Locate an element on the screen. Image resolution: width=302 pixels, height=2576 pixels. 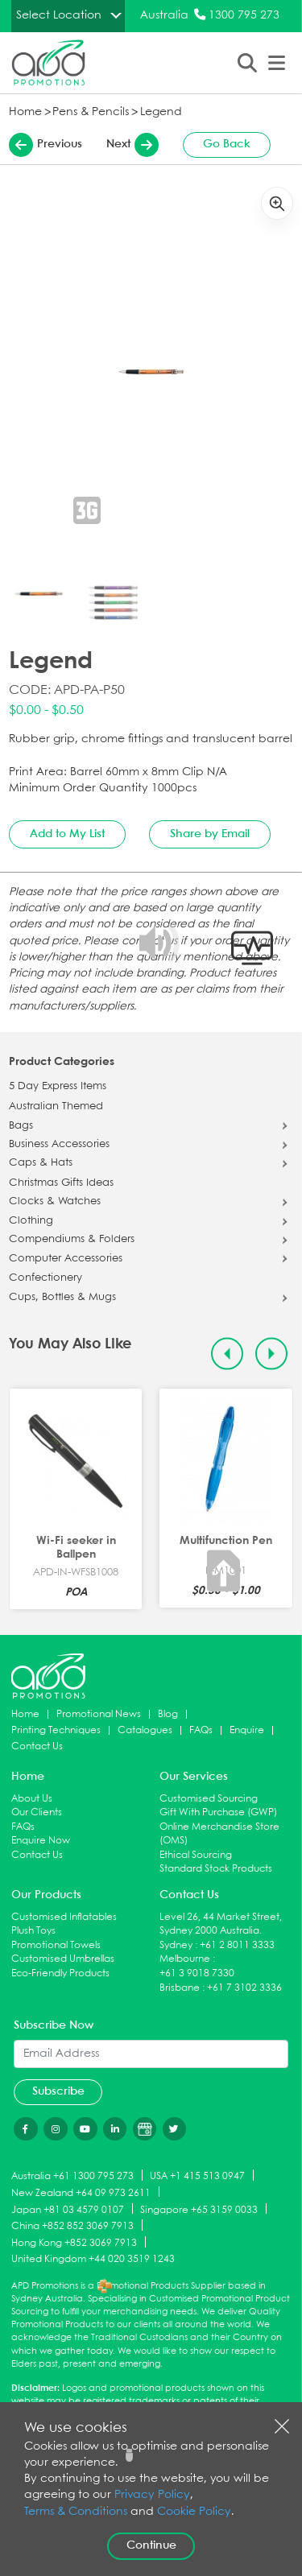
access device diagnostics and system health is located at coordinates (252, 947).